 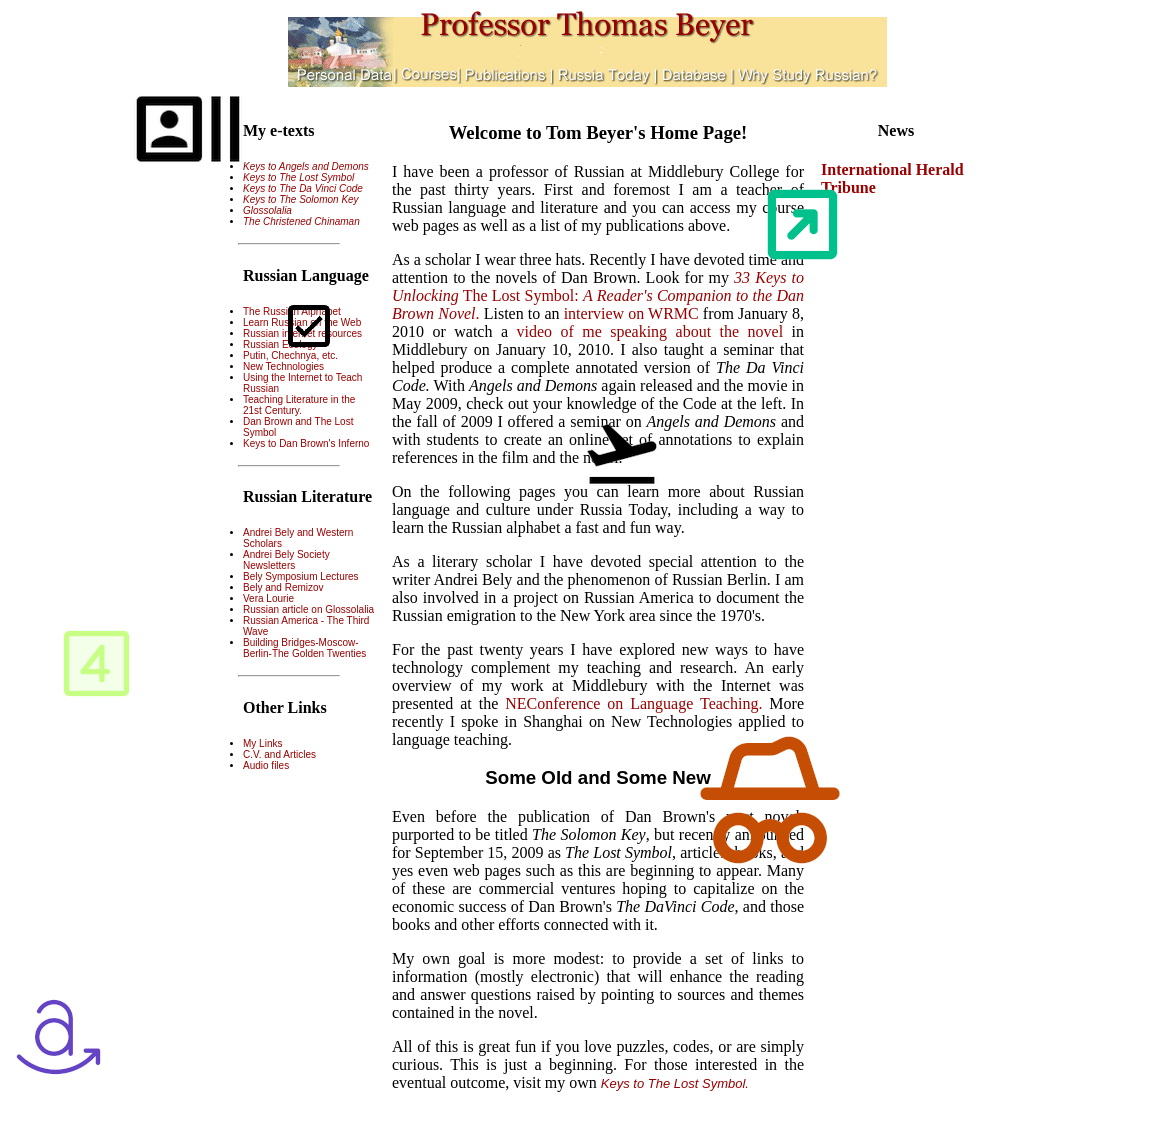 What do you see at coordinates (309, 326) in the screenshot?
I see `select or confirm an option` at bounding box center [309, 326].